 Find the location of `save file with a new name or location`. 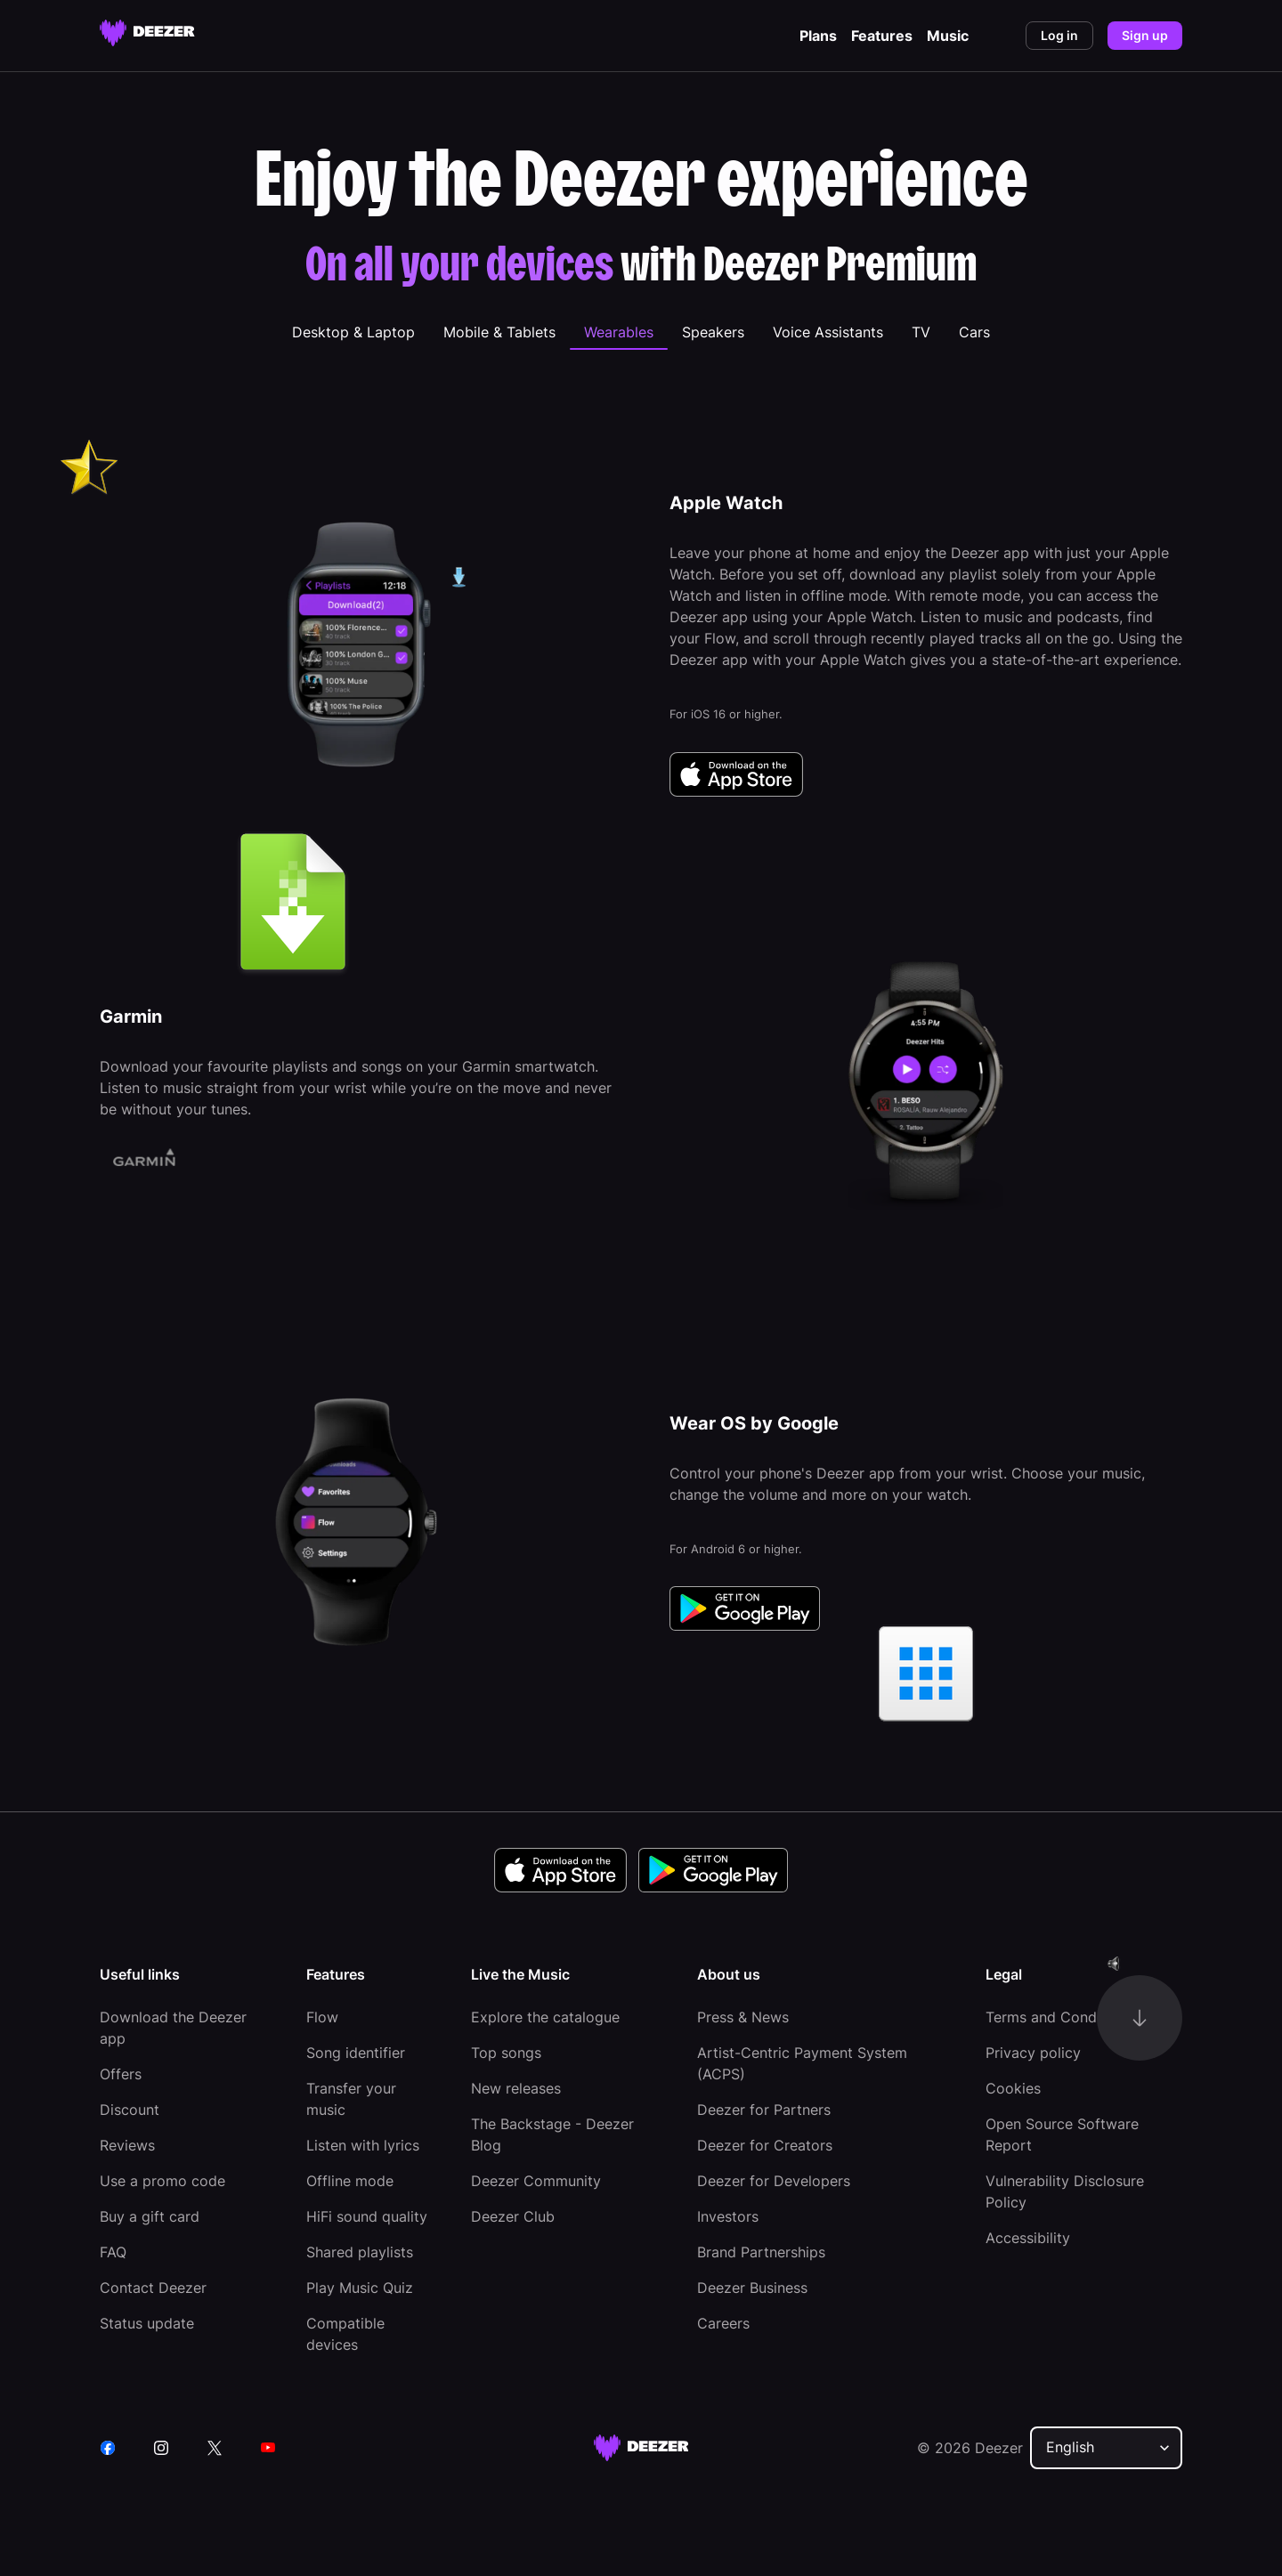

save file with a new name or location is located at coordinates (458, 577).